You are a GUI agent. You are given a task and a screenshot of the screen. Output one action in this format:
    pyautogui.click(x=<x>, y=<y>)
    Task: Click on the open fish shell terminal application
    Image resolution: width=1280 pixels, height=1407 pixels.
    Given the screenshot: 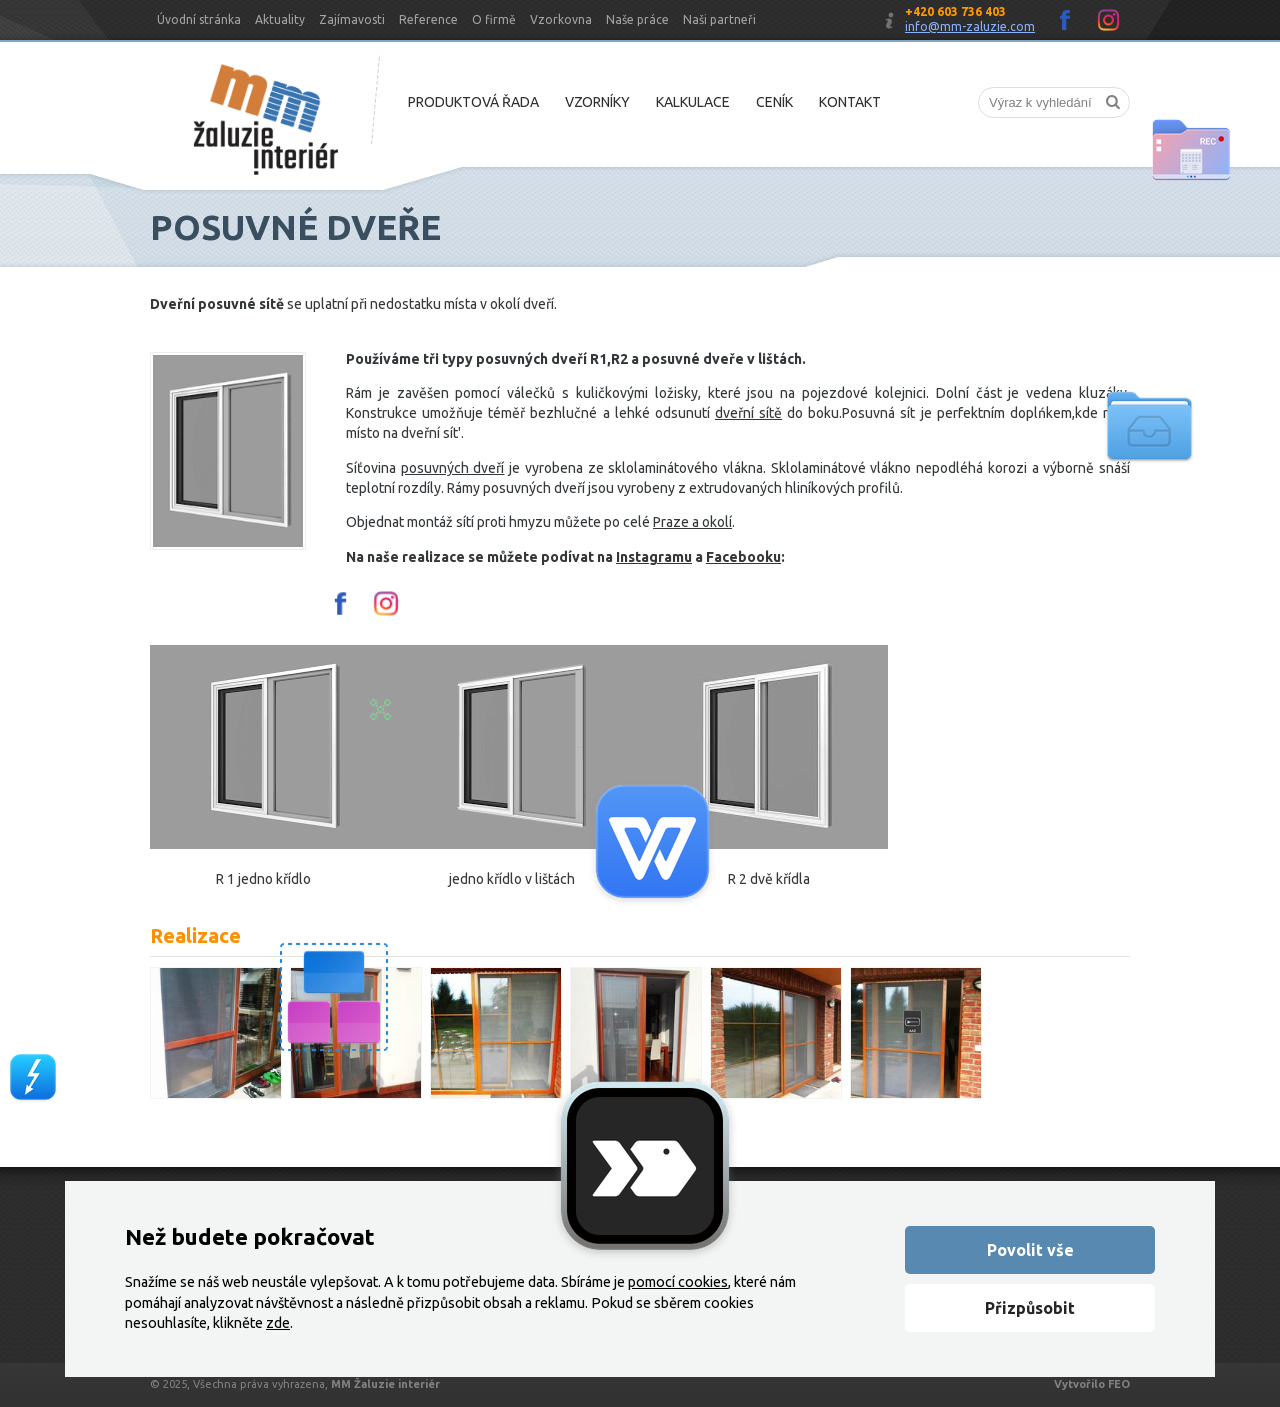 What is the action you would take?
    pyautogui.click(x=645, y=1166)
    